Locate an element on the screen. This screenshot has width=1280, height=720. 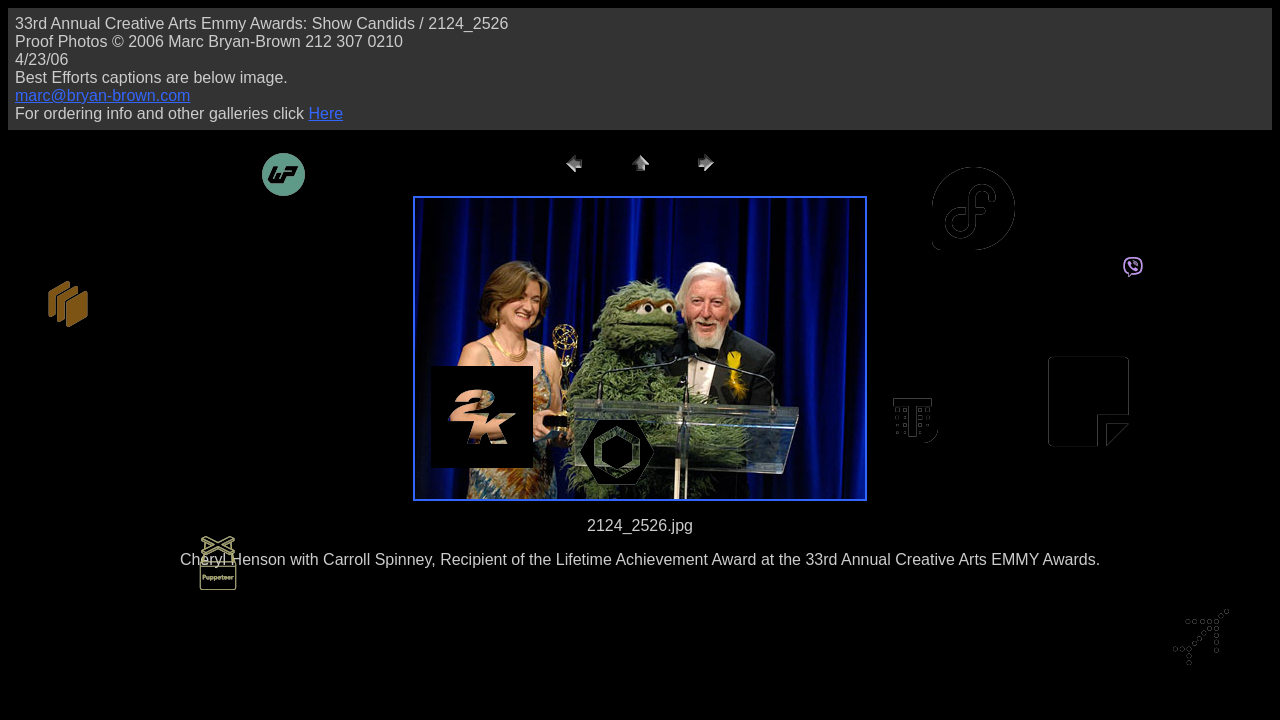
open viber messaging app is located at coordinates (1133, 267).